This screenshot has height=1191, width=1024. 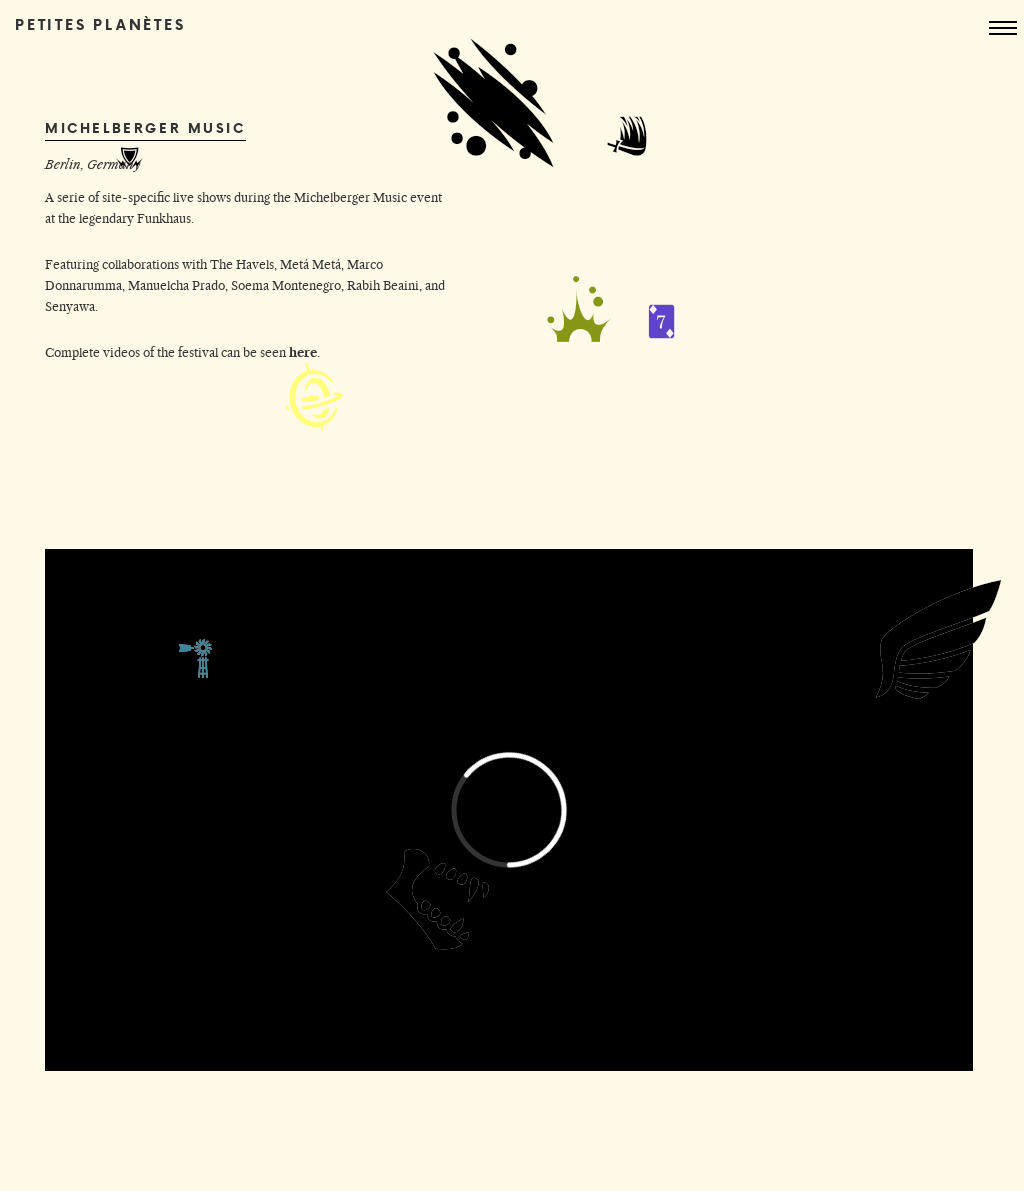 What do you see at coordinates (497, 102) in the screenshot?
I see `indicates speed or quick movement in a game` at bounding box center [497, 102].